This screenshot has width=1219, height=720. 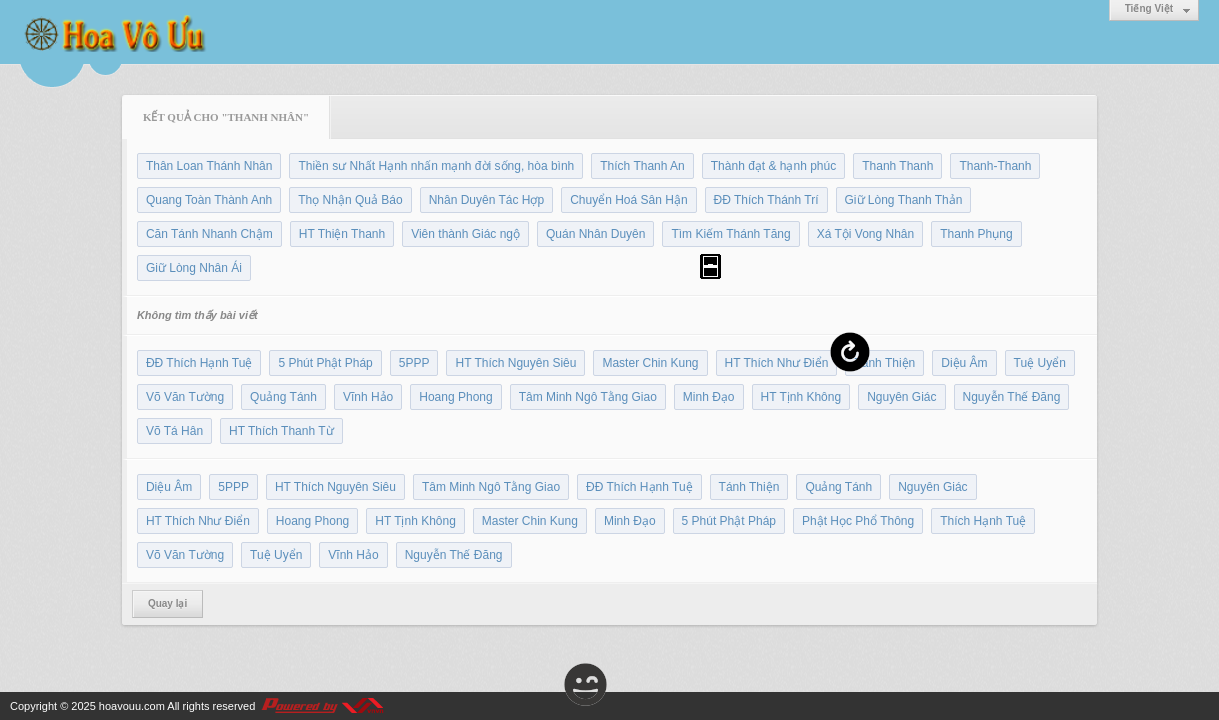 What do you see at coordinates (585, 684) in the screenshot?
I see `add a playful or winking emoji reaction` at bounding box center [585, 684].